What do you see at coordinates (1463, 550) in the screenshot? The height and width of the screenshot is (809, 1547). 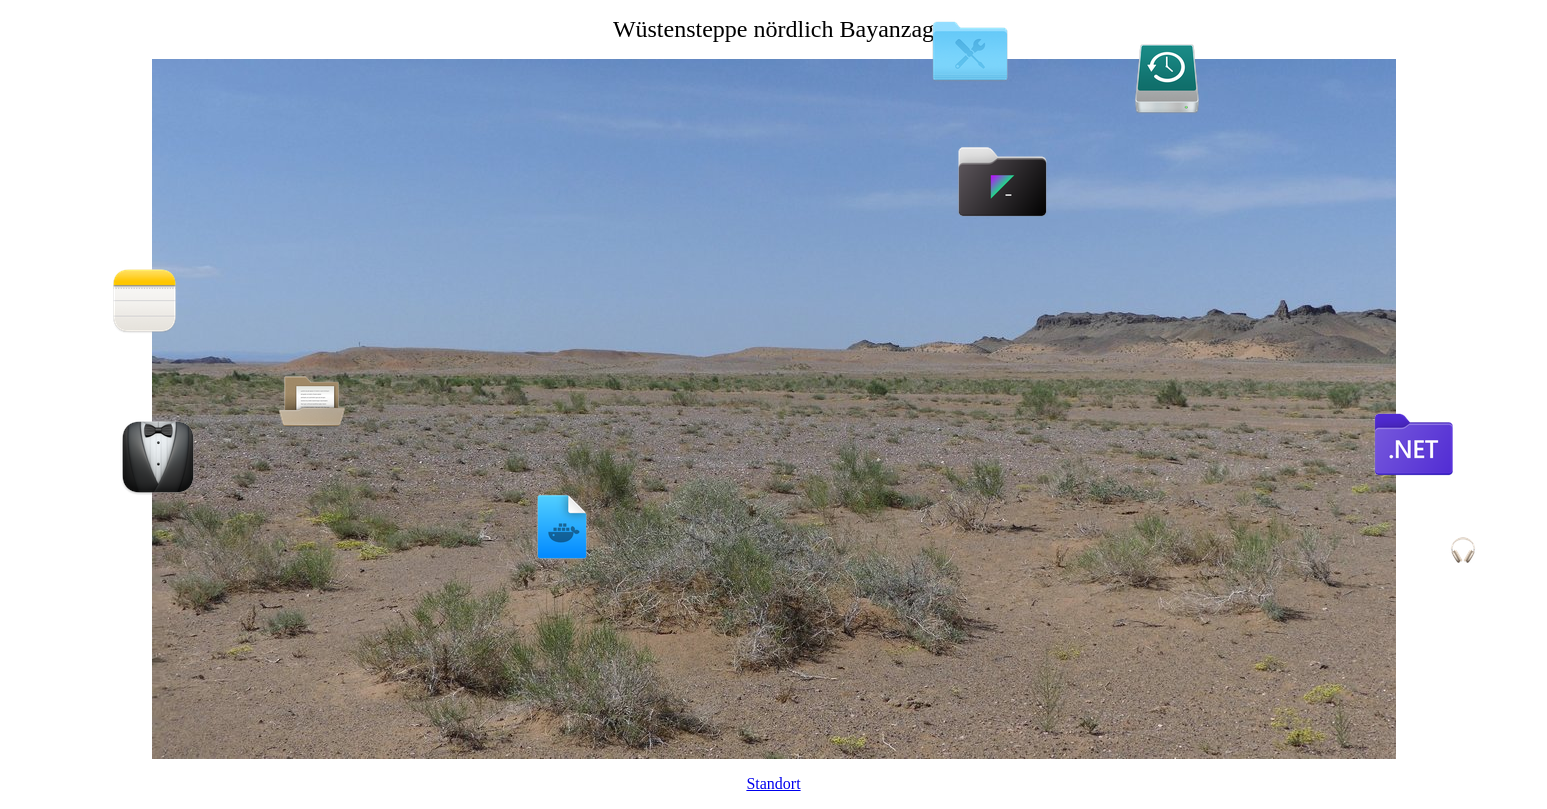 I see `apple airpods max headphones` at bounding box center [1463, 550].